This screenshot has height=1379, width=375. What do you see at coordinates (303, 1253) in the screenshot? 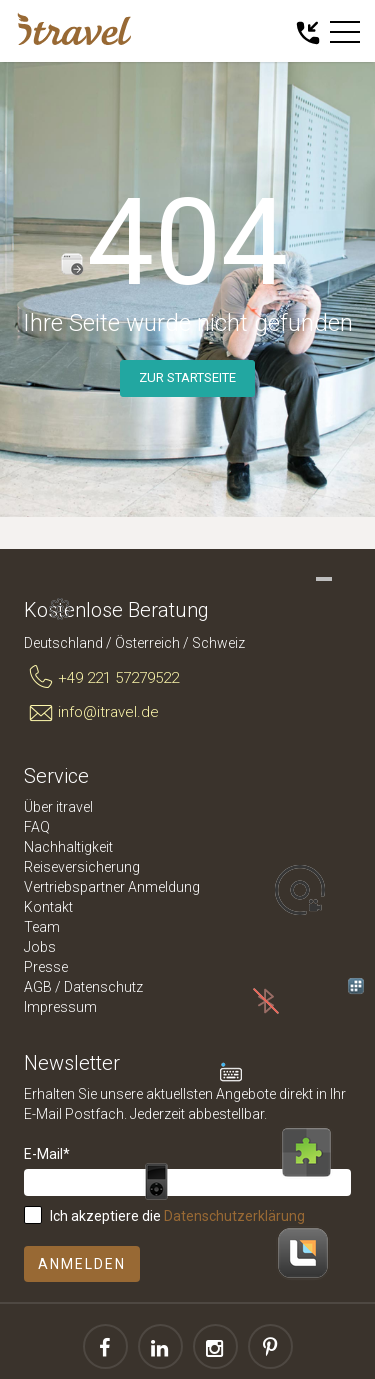
I see `open lite-xl text editor` at bounding box center [303, 1253].